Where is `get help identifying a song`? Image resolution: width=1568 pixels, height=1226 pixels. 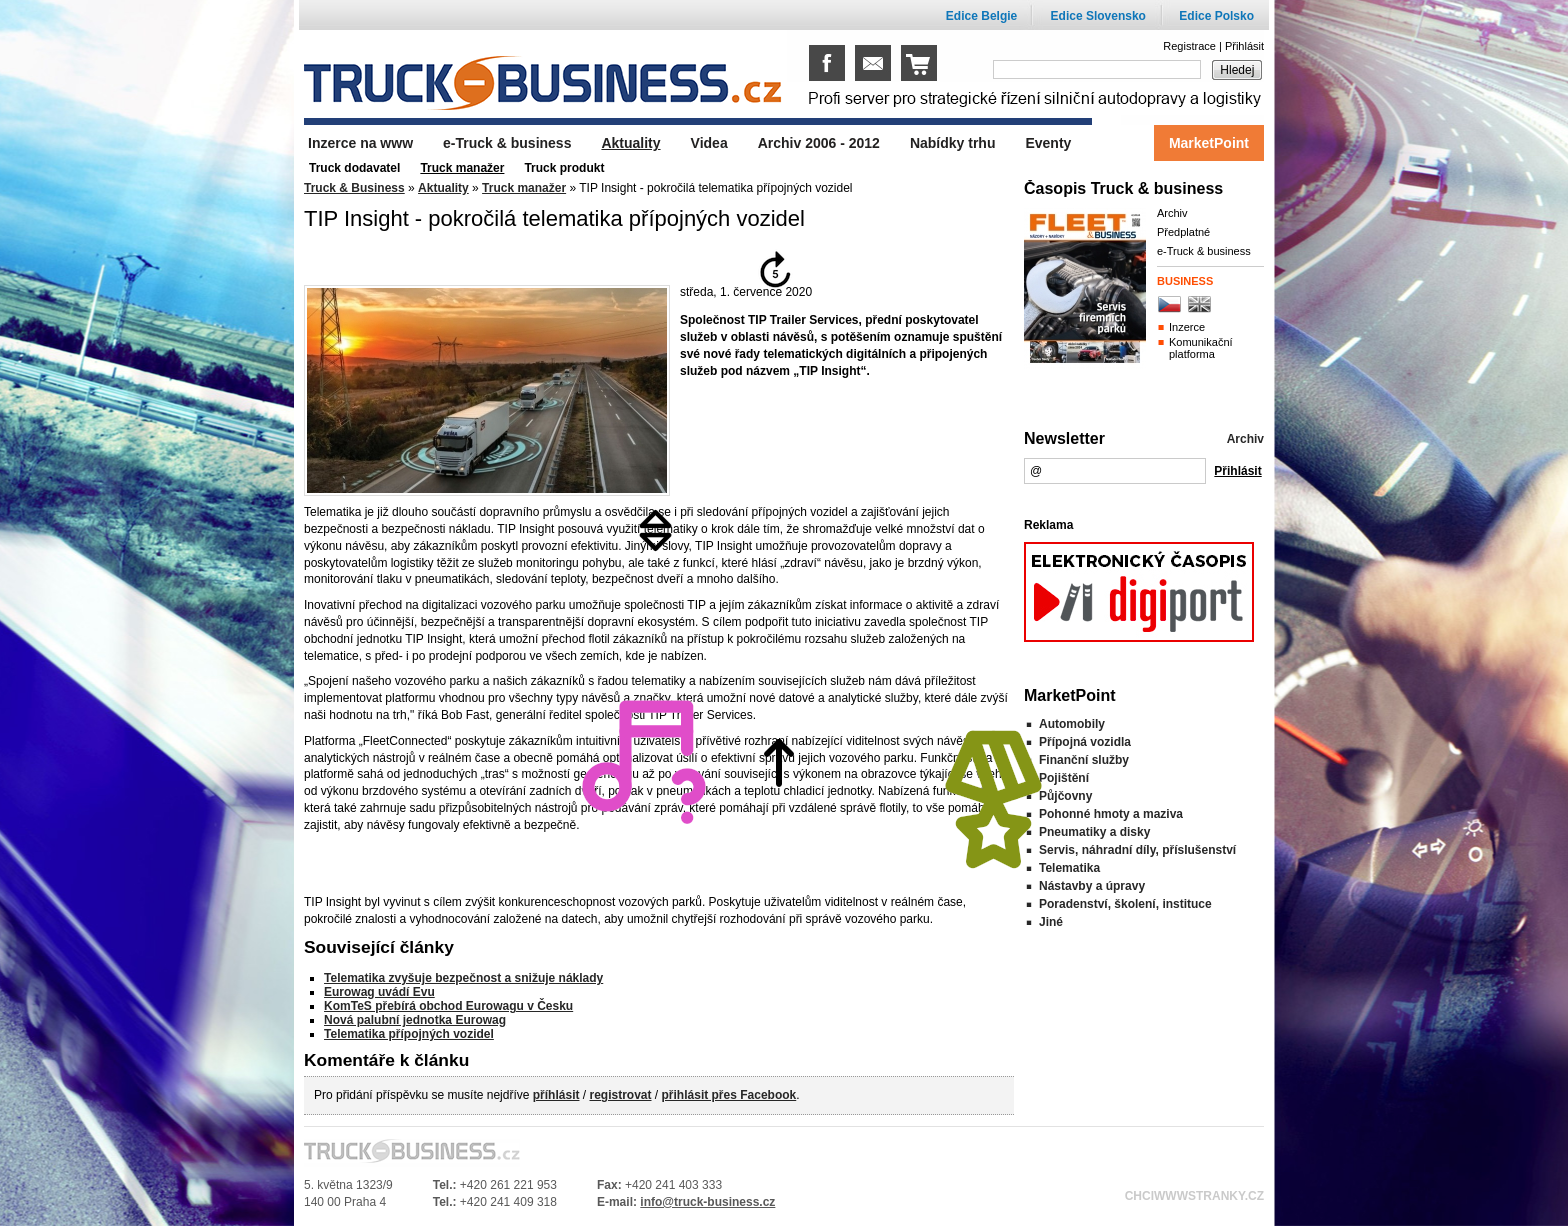
get help identifying a song is located at coordinates (644, 756).